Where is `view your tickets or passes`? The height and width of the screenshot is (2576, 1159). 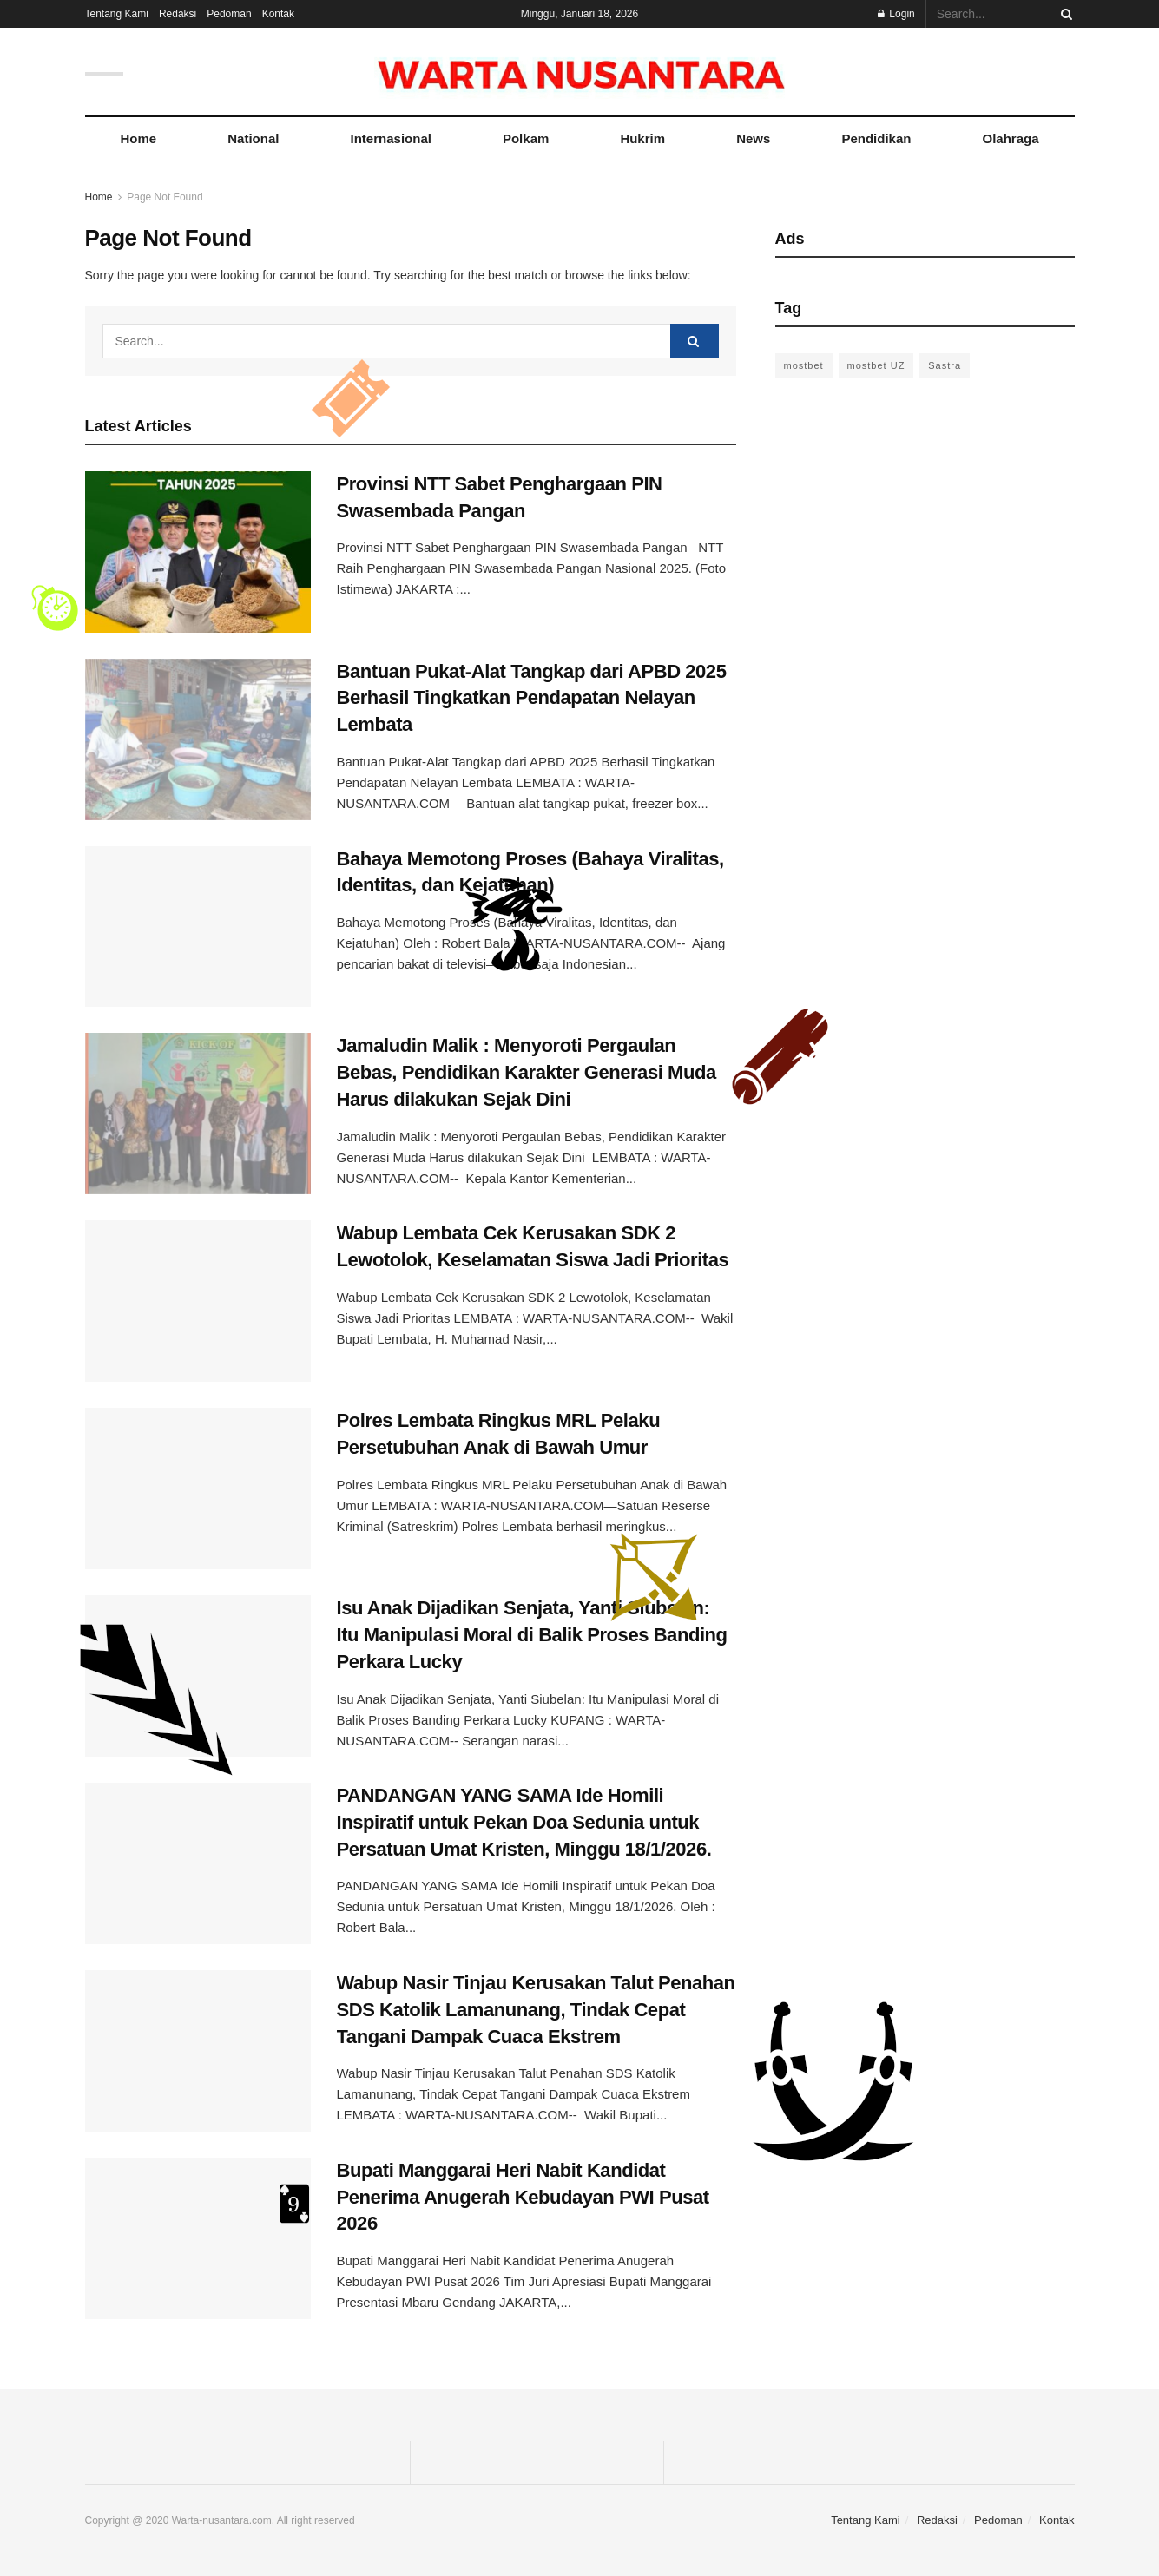
view your tickets or passes is located at coordinates (351, 398).